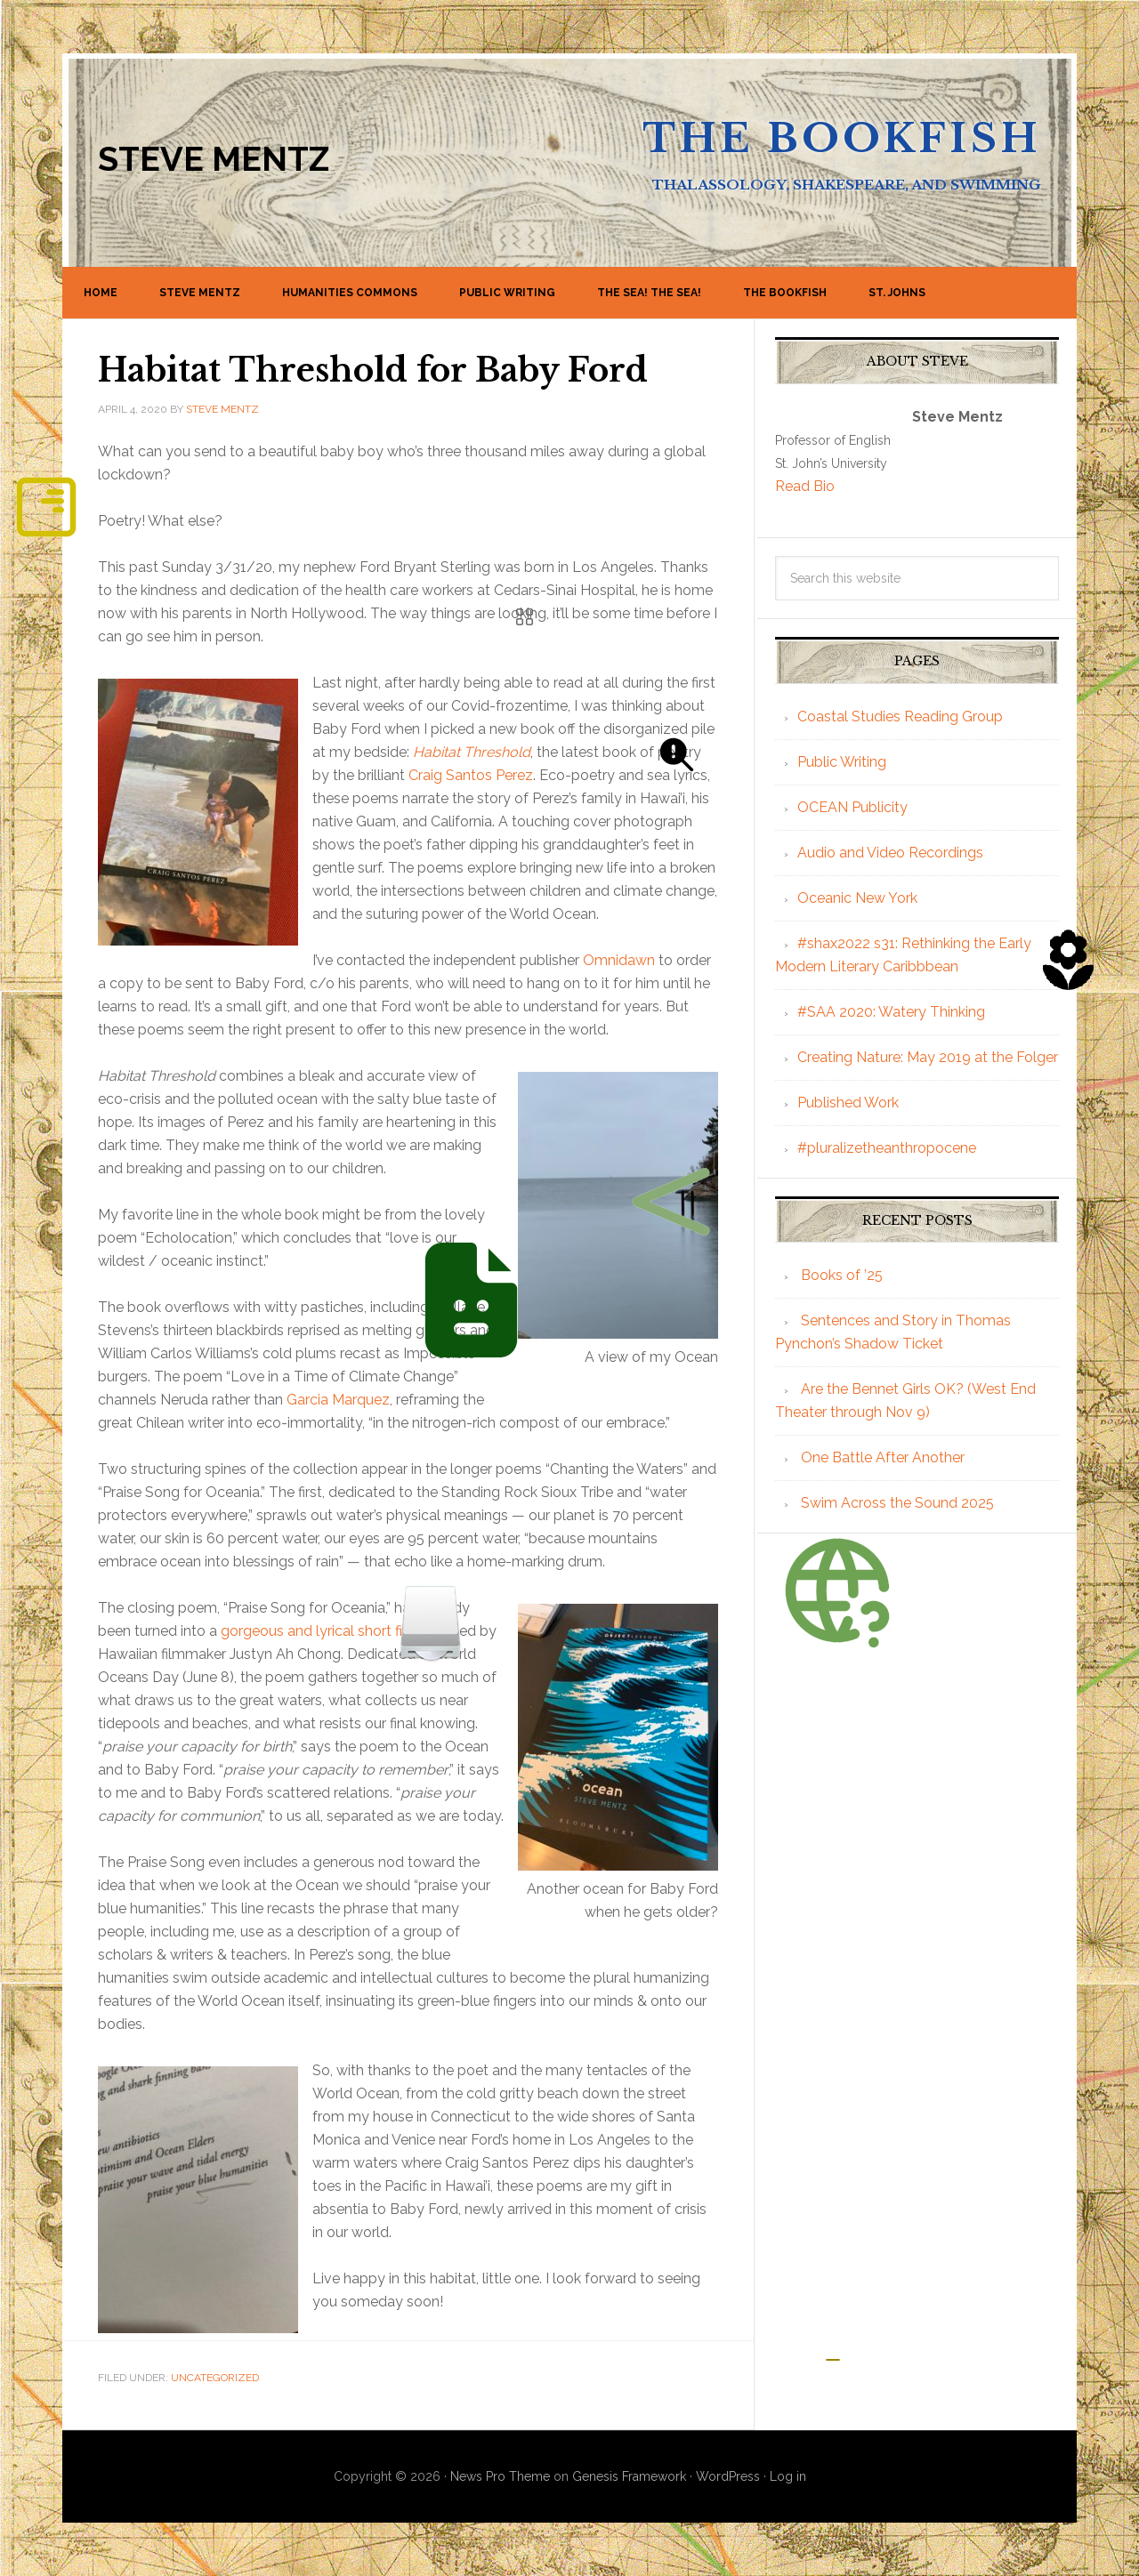 The height and width of the screenshot is (2576, 1139). Describe the element at coordinates (524, 616) in the screenshot. I see `view all applications` at that location.